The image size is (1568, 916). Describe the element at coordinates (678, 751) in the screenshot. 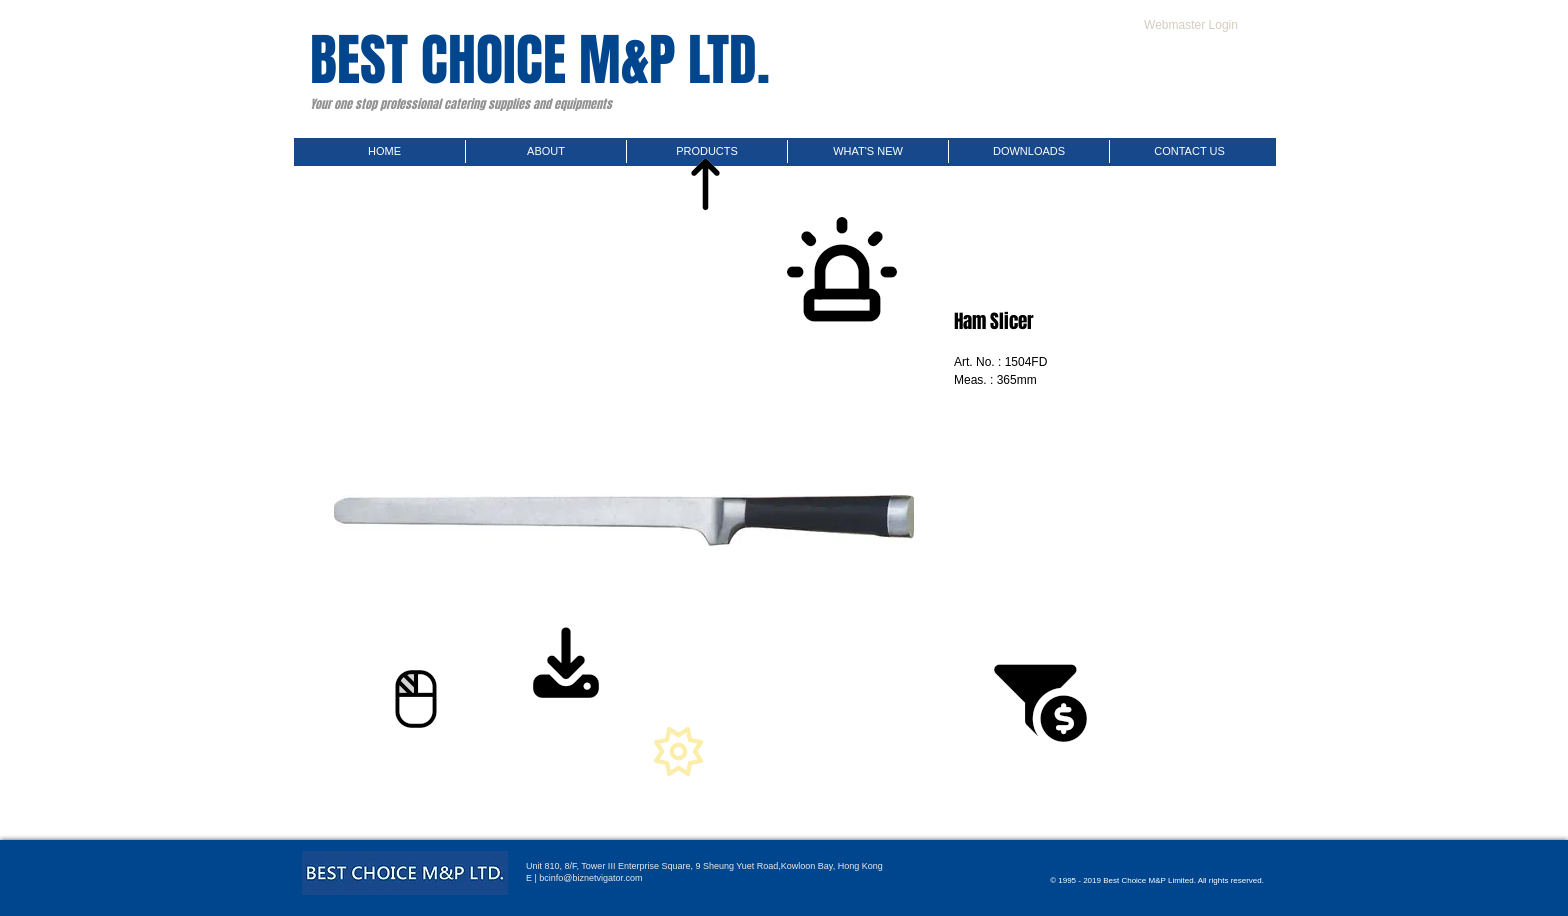

I see `toggle light mode or bright theme` at that location.